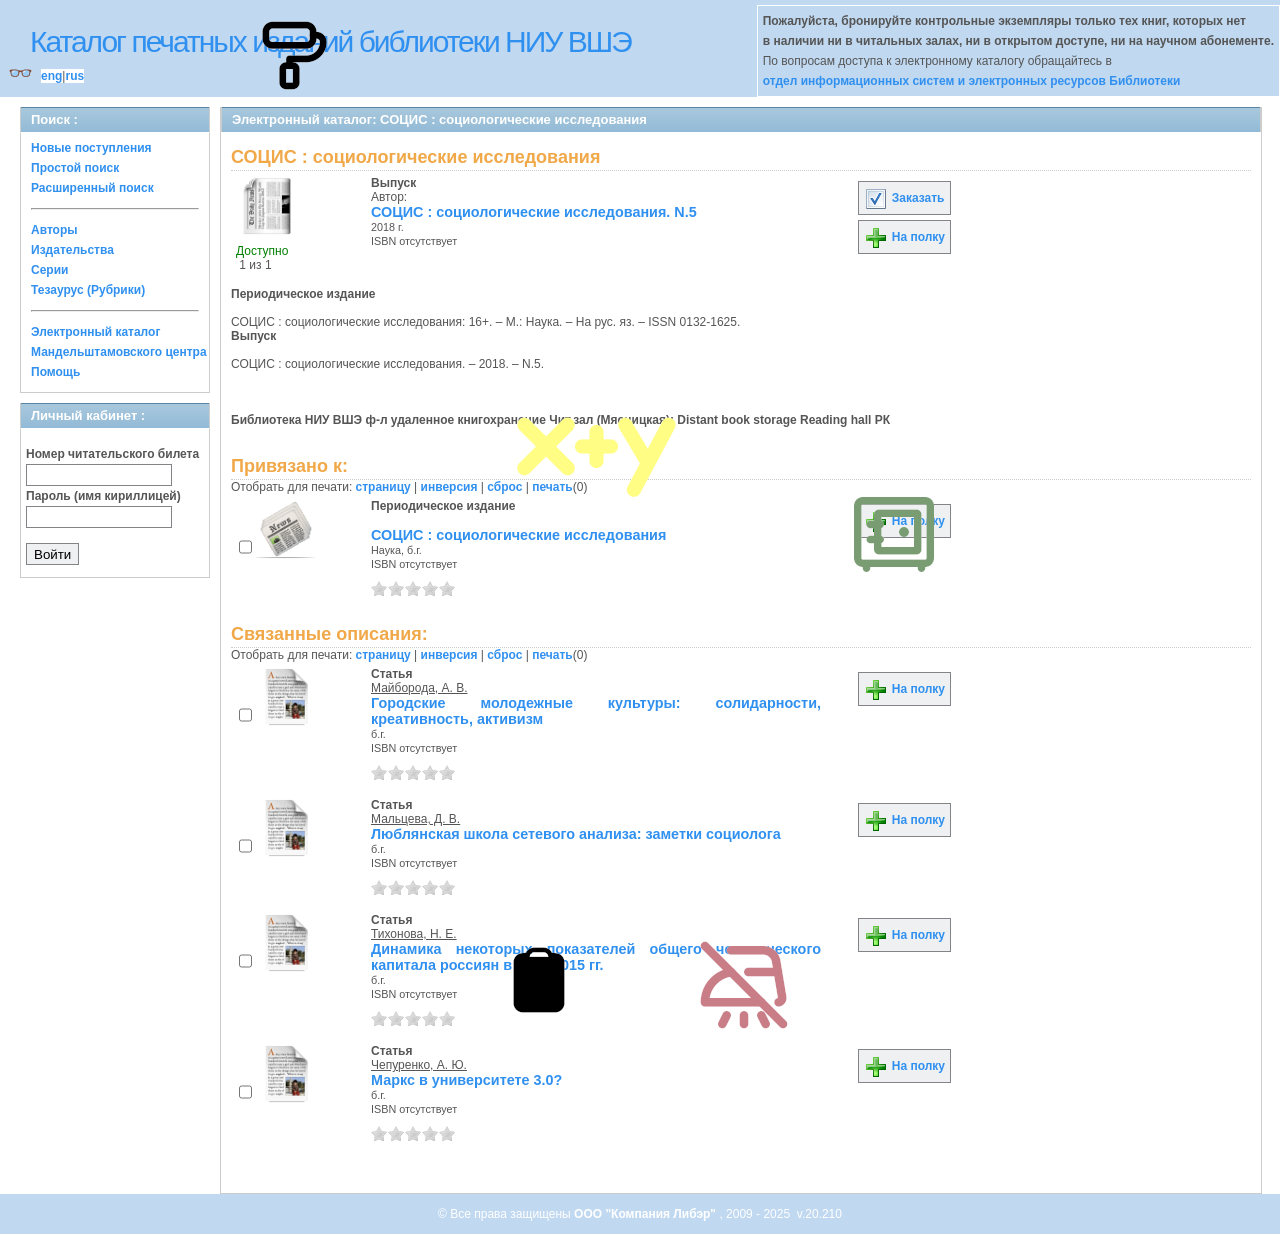 The width and height of the screenshot is (1280, 1234). I want to click on access math or calculator functions, so click(596, 446).